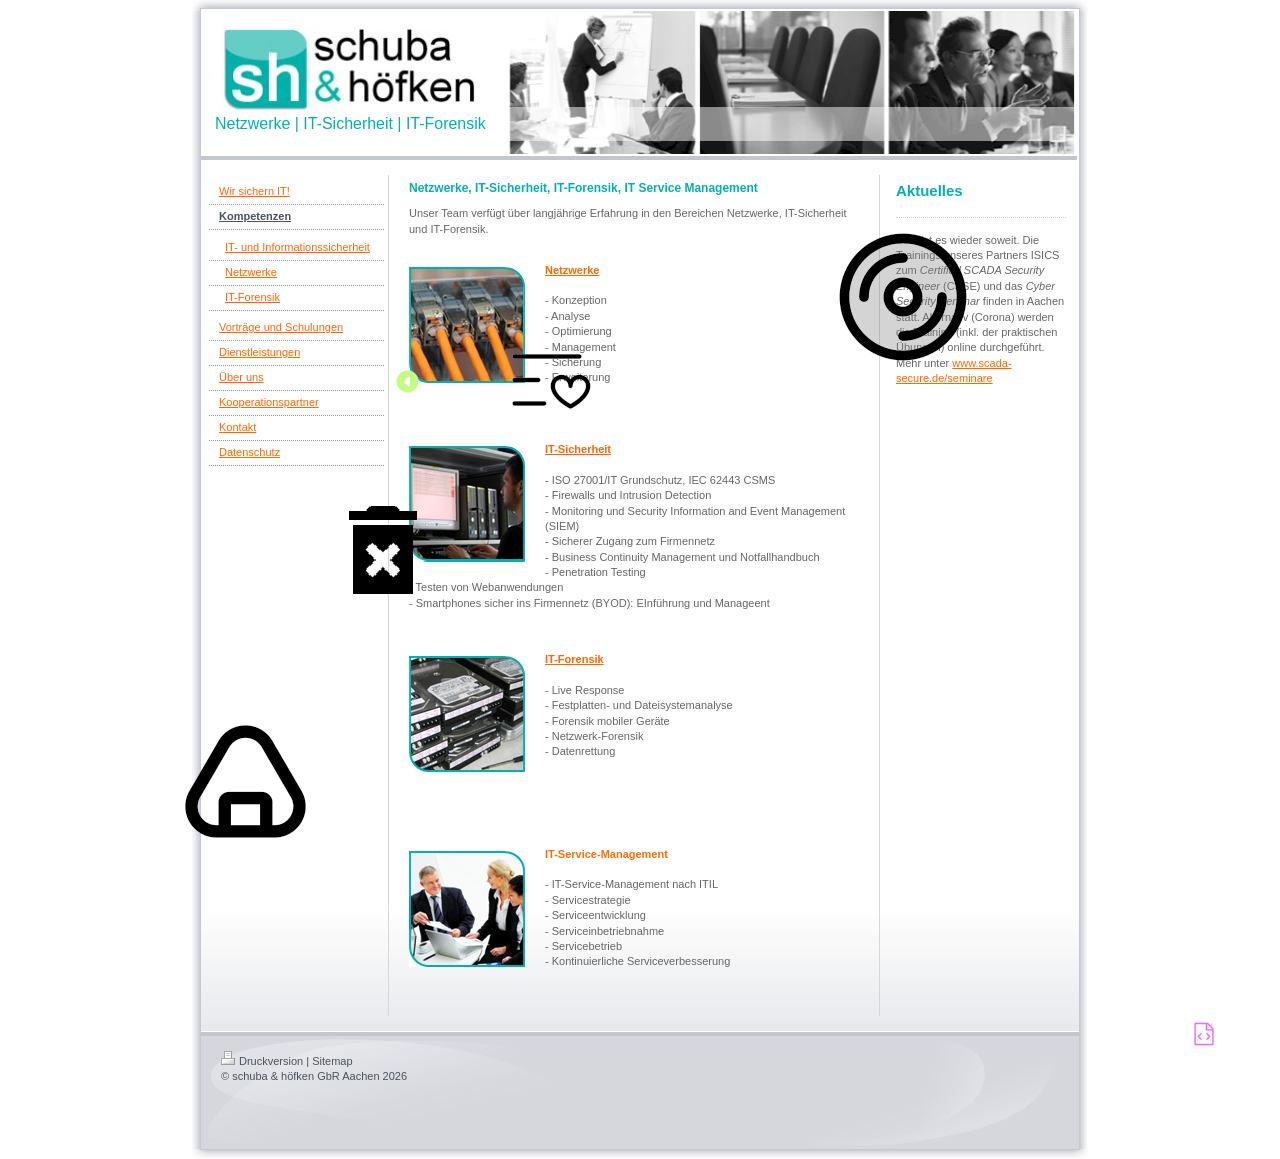  Describe the element at coordinates (245, 781) in the screenshot. I see `access food or restaurant options` at that location.